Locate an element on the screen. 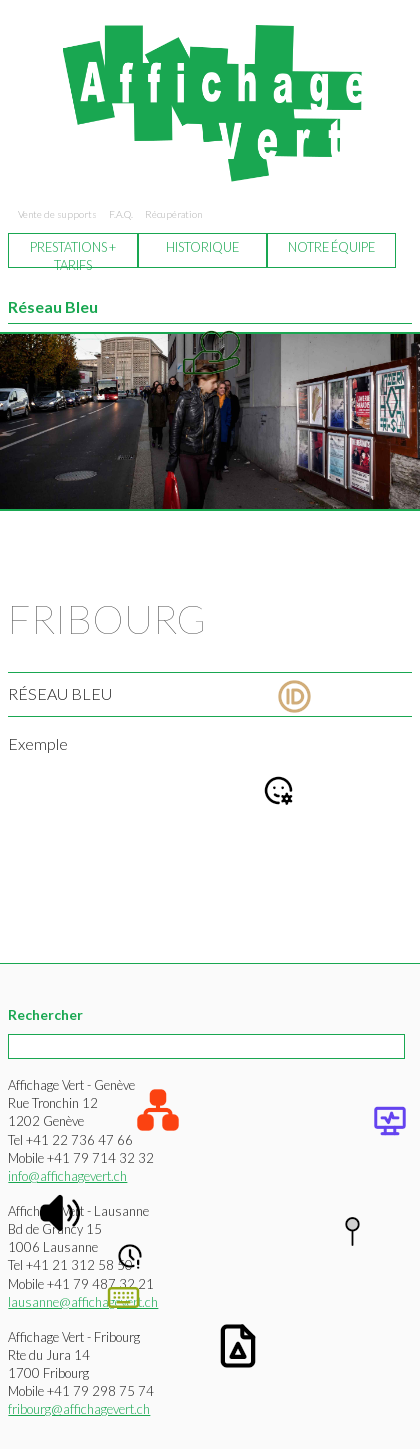  view heart rate or vital sign data is located at coordinates (390, 1121).